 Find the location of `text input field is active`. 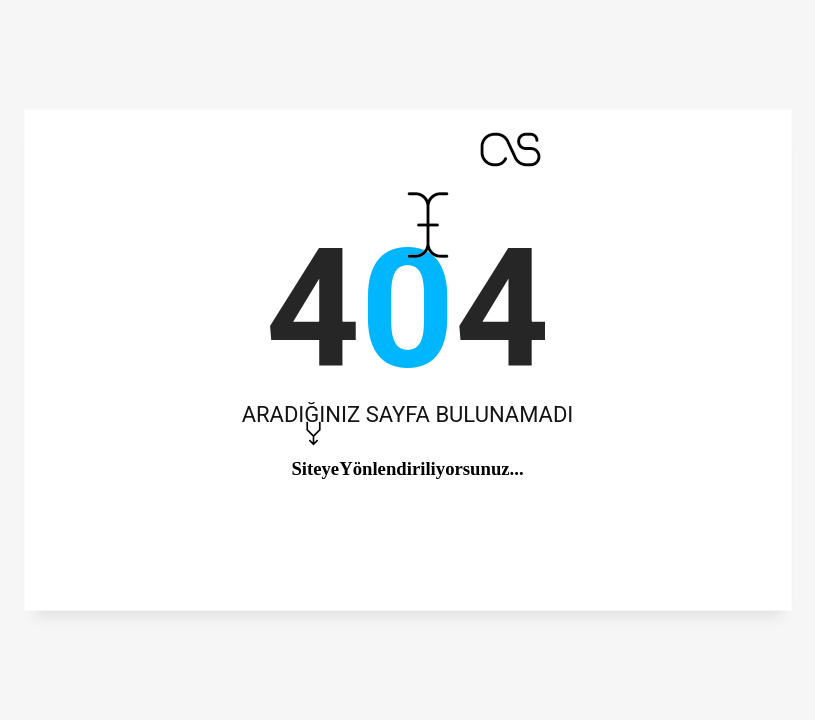

text input field is active is located at coordinates (428, 225).